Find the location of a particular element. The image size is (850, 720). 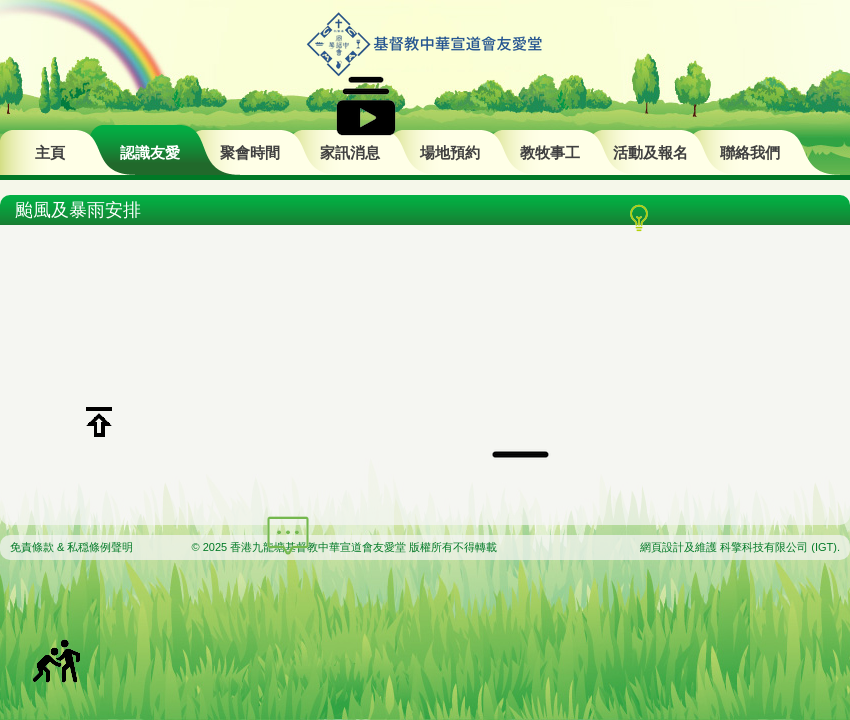

maximize a window or panel is located at coordinates (520, 479).